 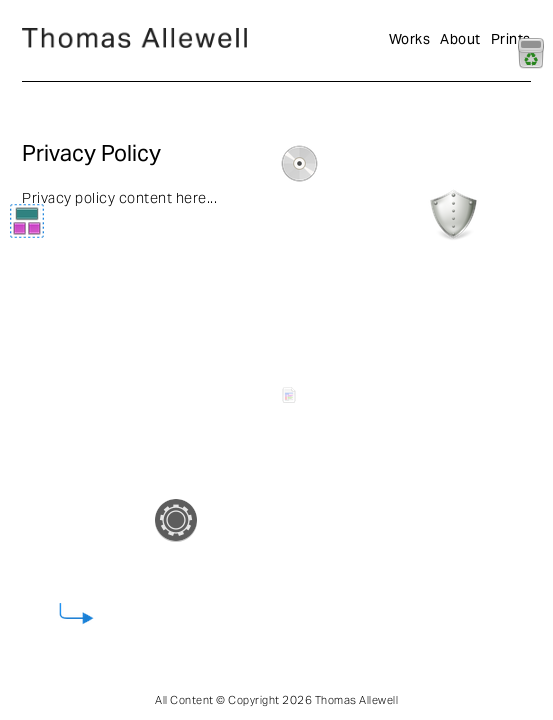 What do you see at coordinates (531, 53) in the screenshot?
I see `open the trash or recycle bin` at bounding box center [531, 53].